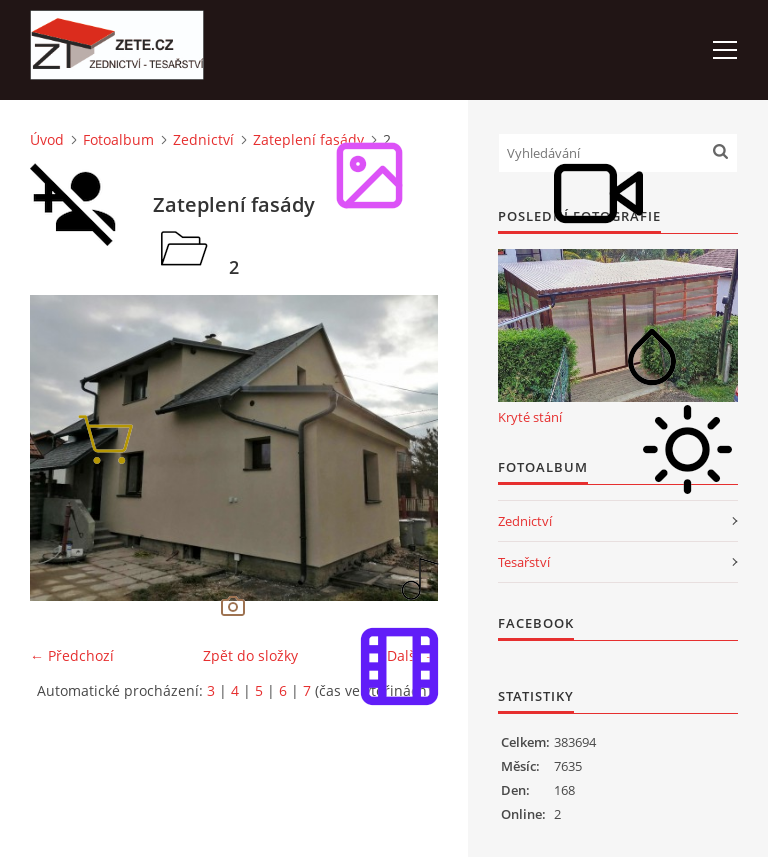  Describe the element at coordinates (182, 247) in the screenshot. I see `open folder containing files` at that location.